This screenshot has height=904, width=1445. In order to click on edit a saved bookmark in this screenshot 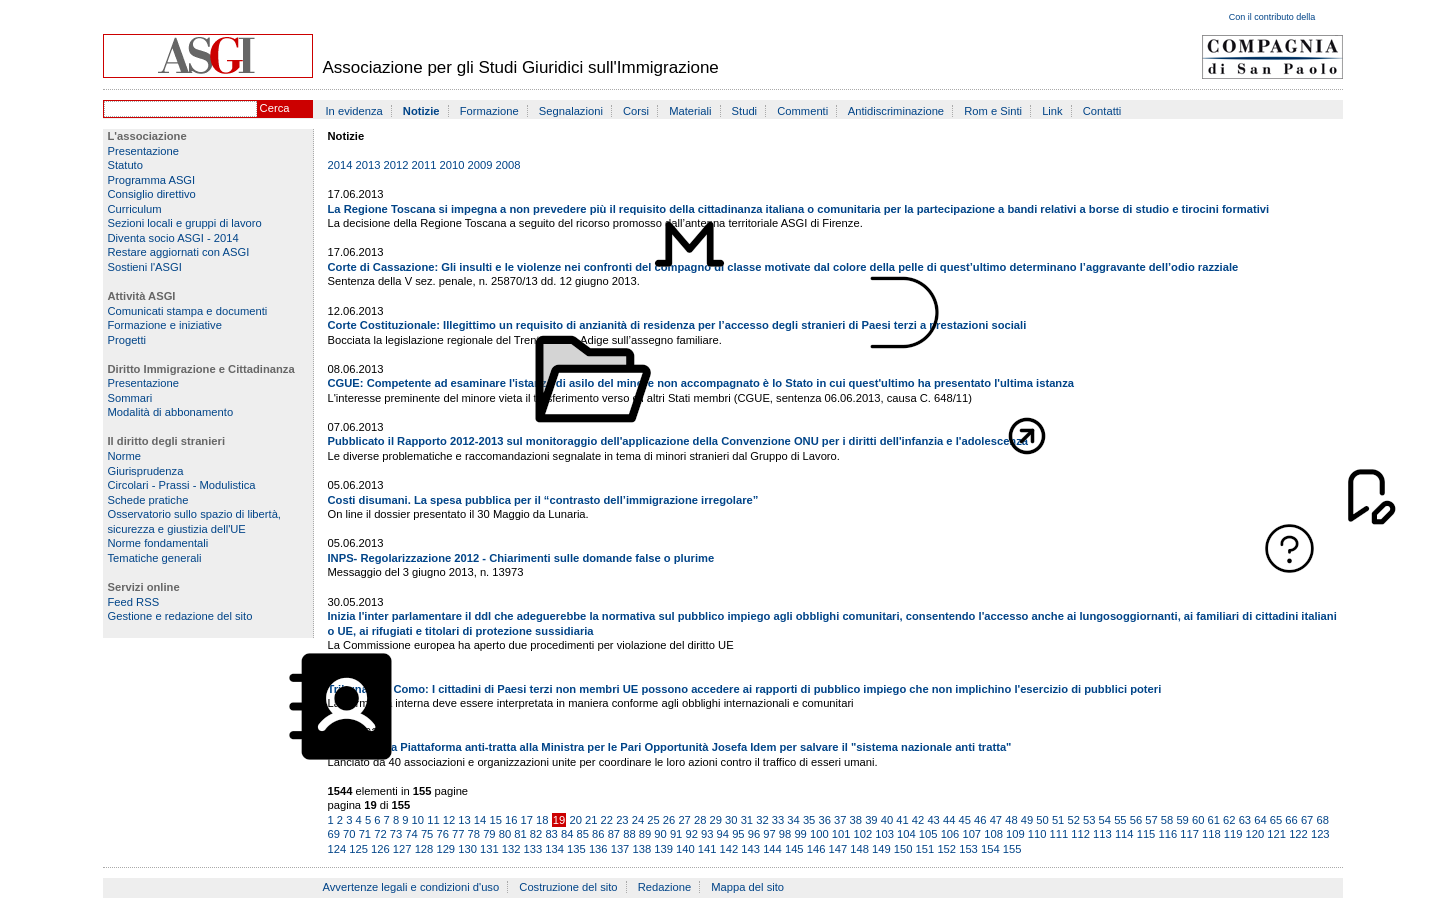, I will do `click(1366, 495)`.